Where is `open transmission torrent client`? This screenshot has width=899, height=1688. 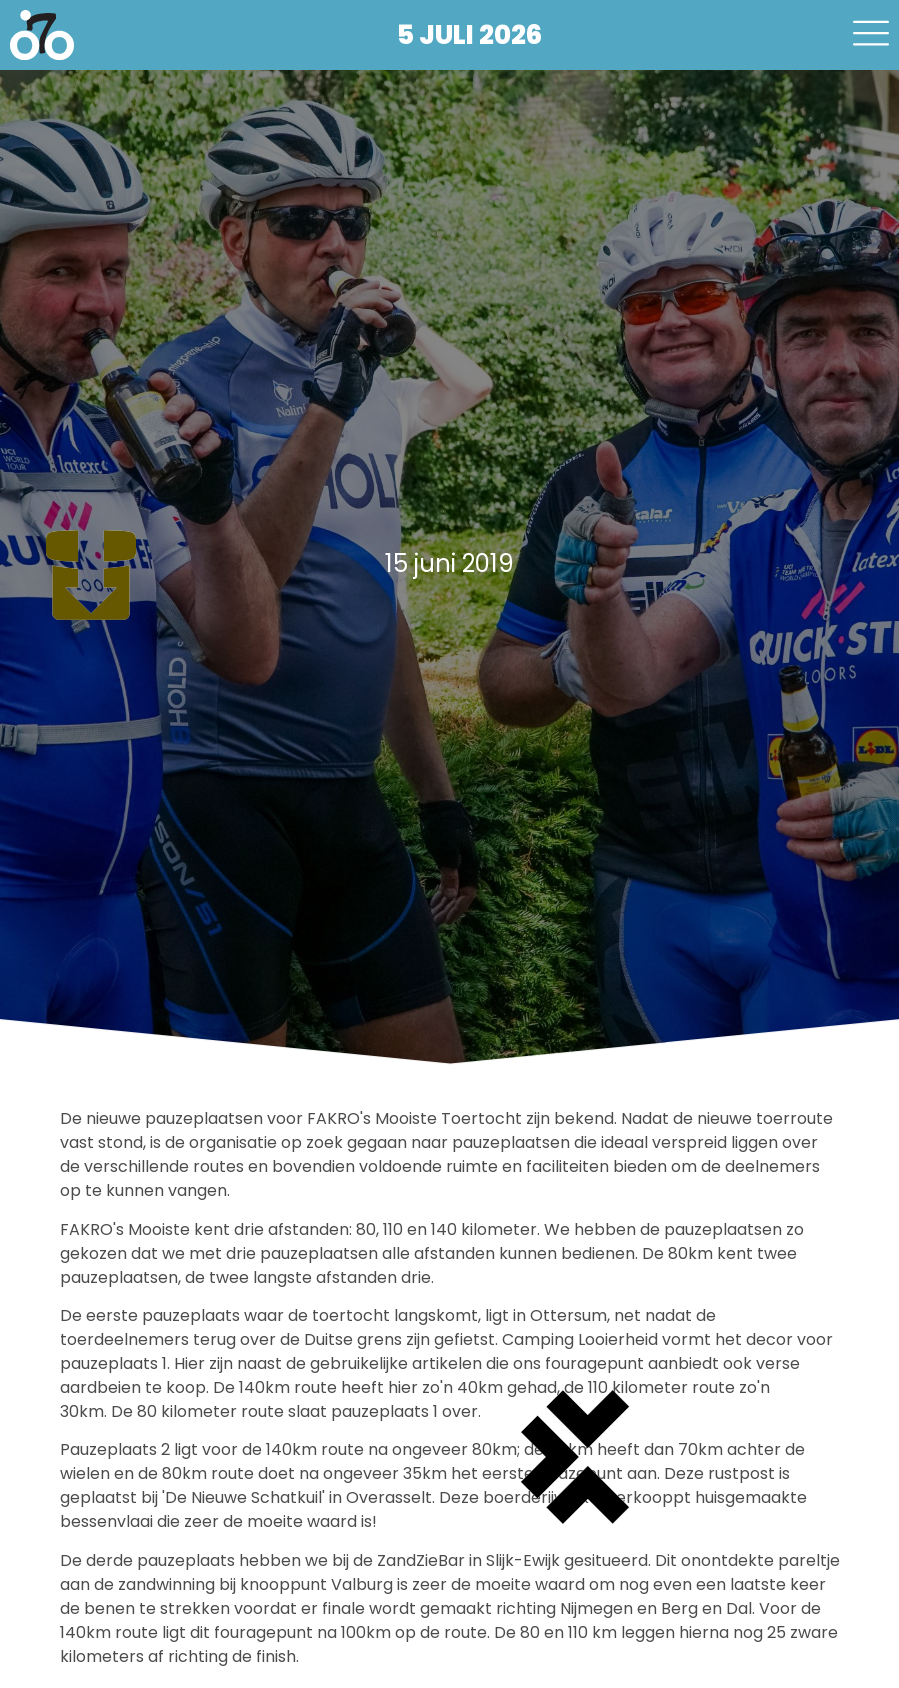
open transmission torrent client is located at coordinates (91, 575).